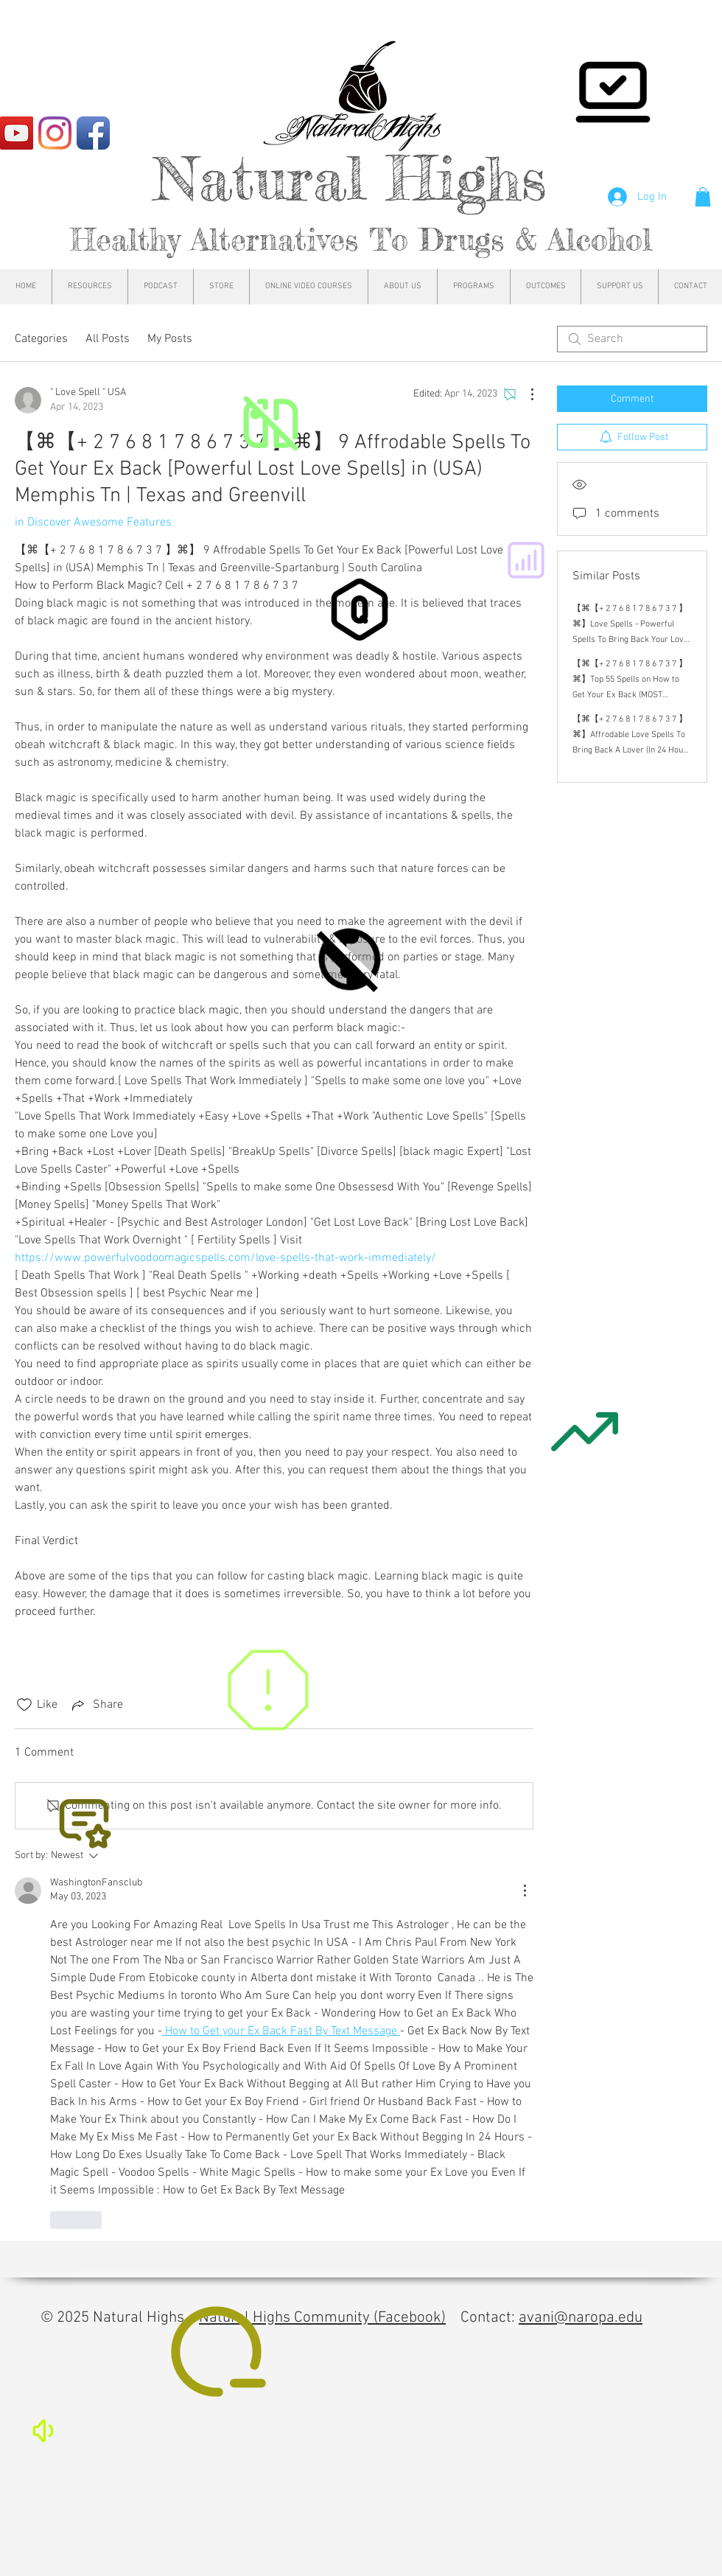 The height and width of the screenshot is (2576, 722). I want to click on view starred or favorite messages, so click(84, 1821).